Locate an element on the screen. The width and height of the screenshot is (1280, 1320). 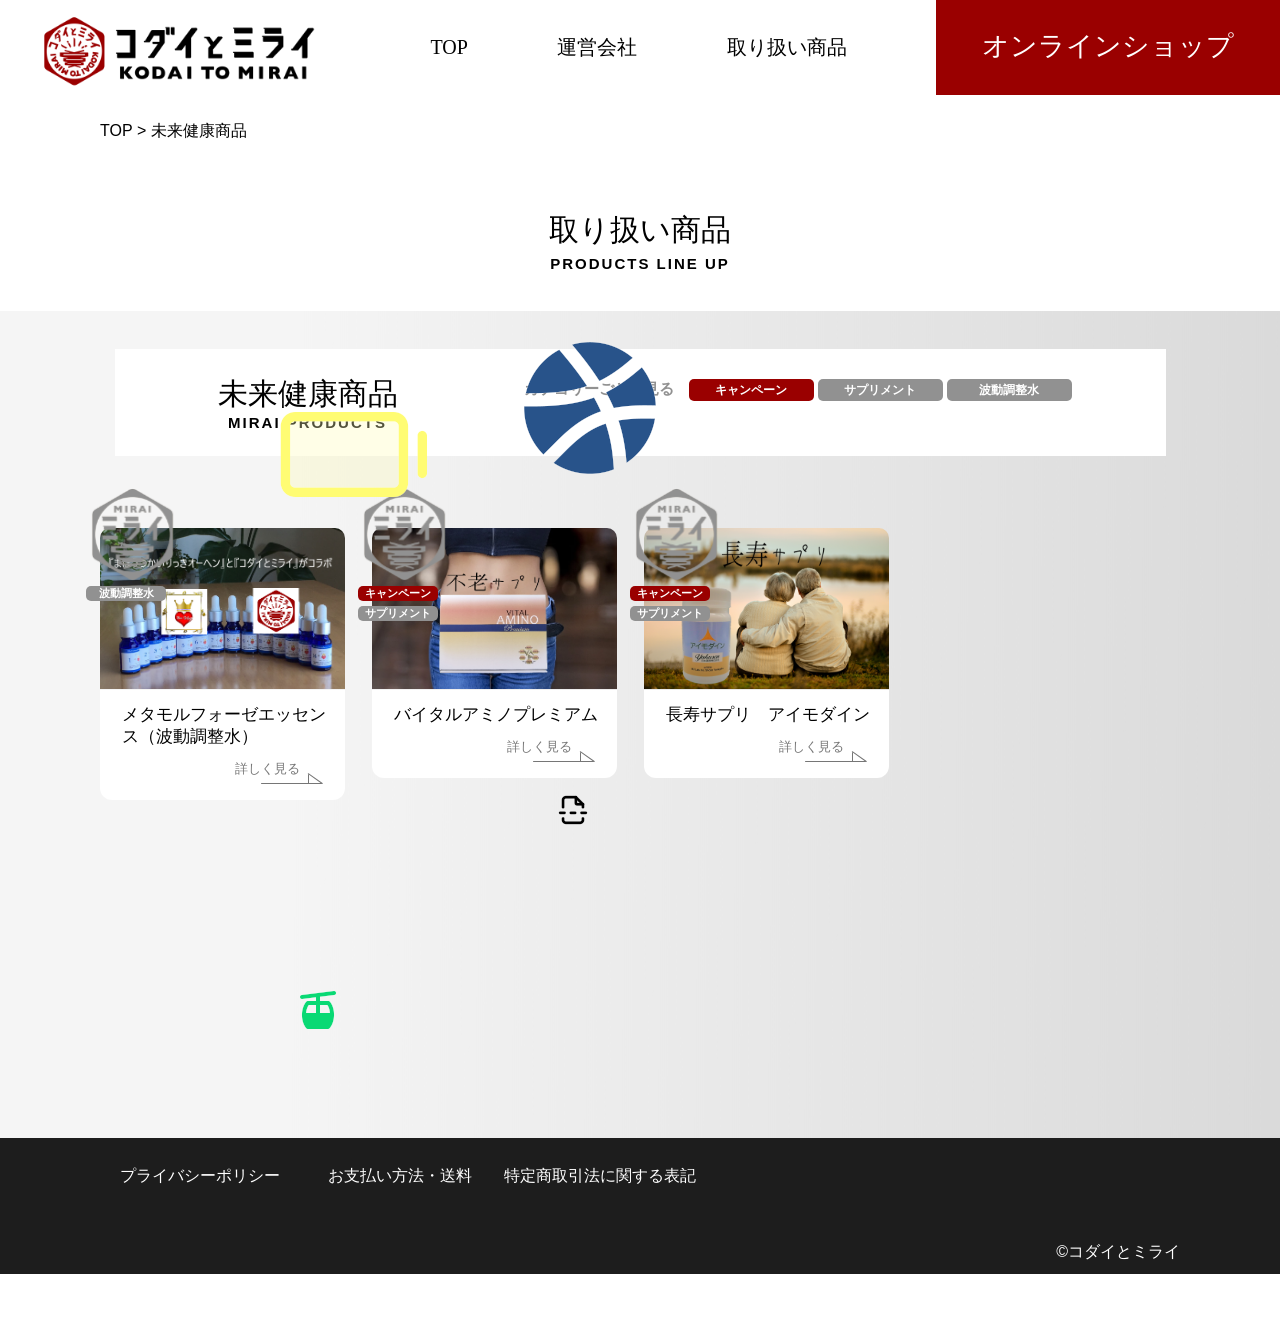
indicates battery is empty or depleted is located at coordinates (351, 454).